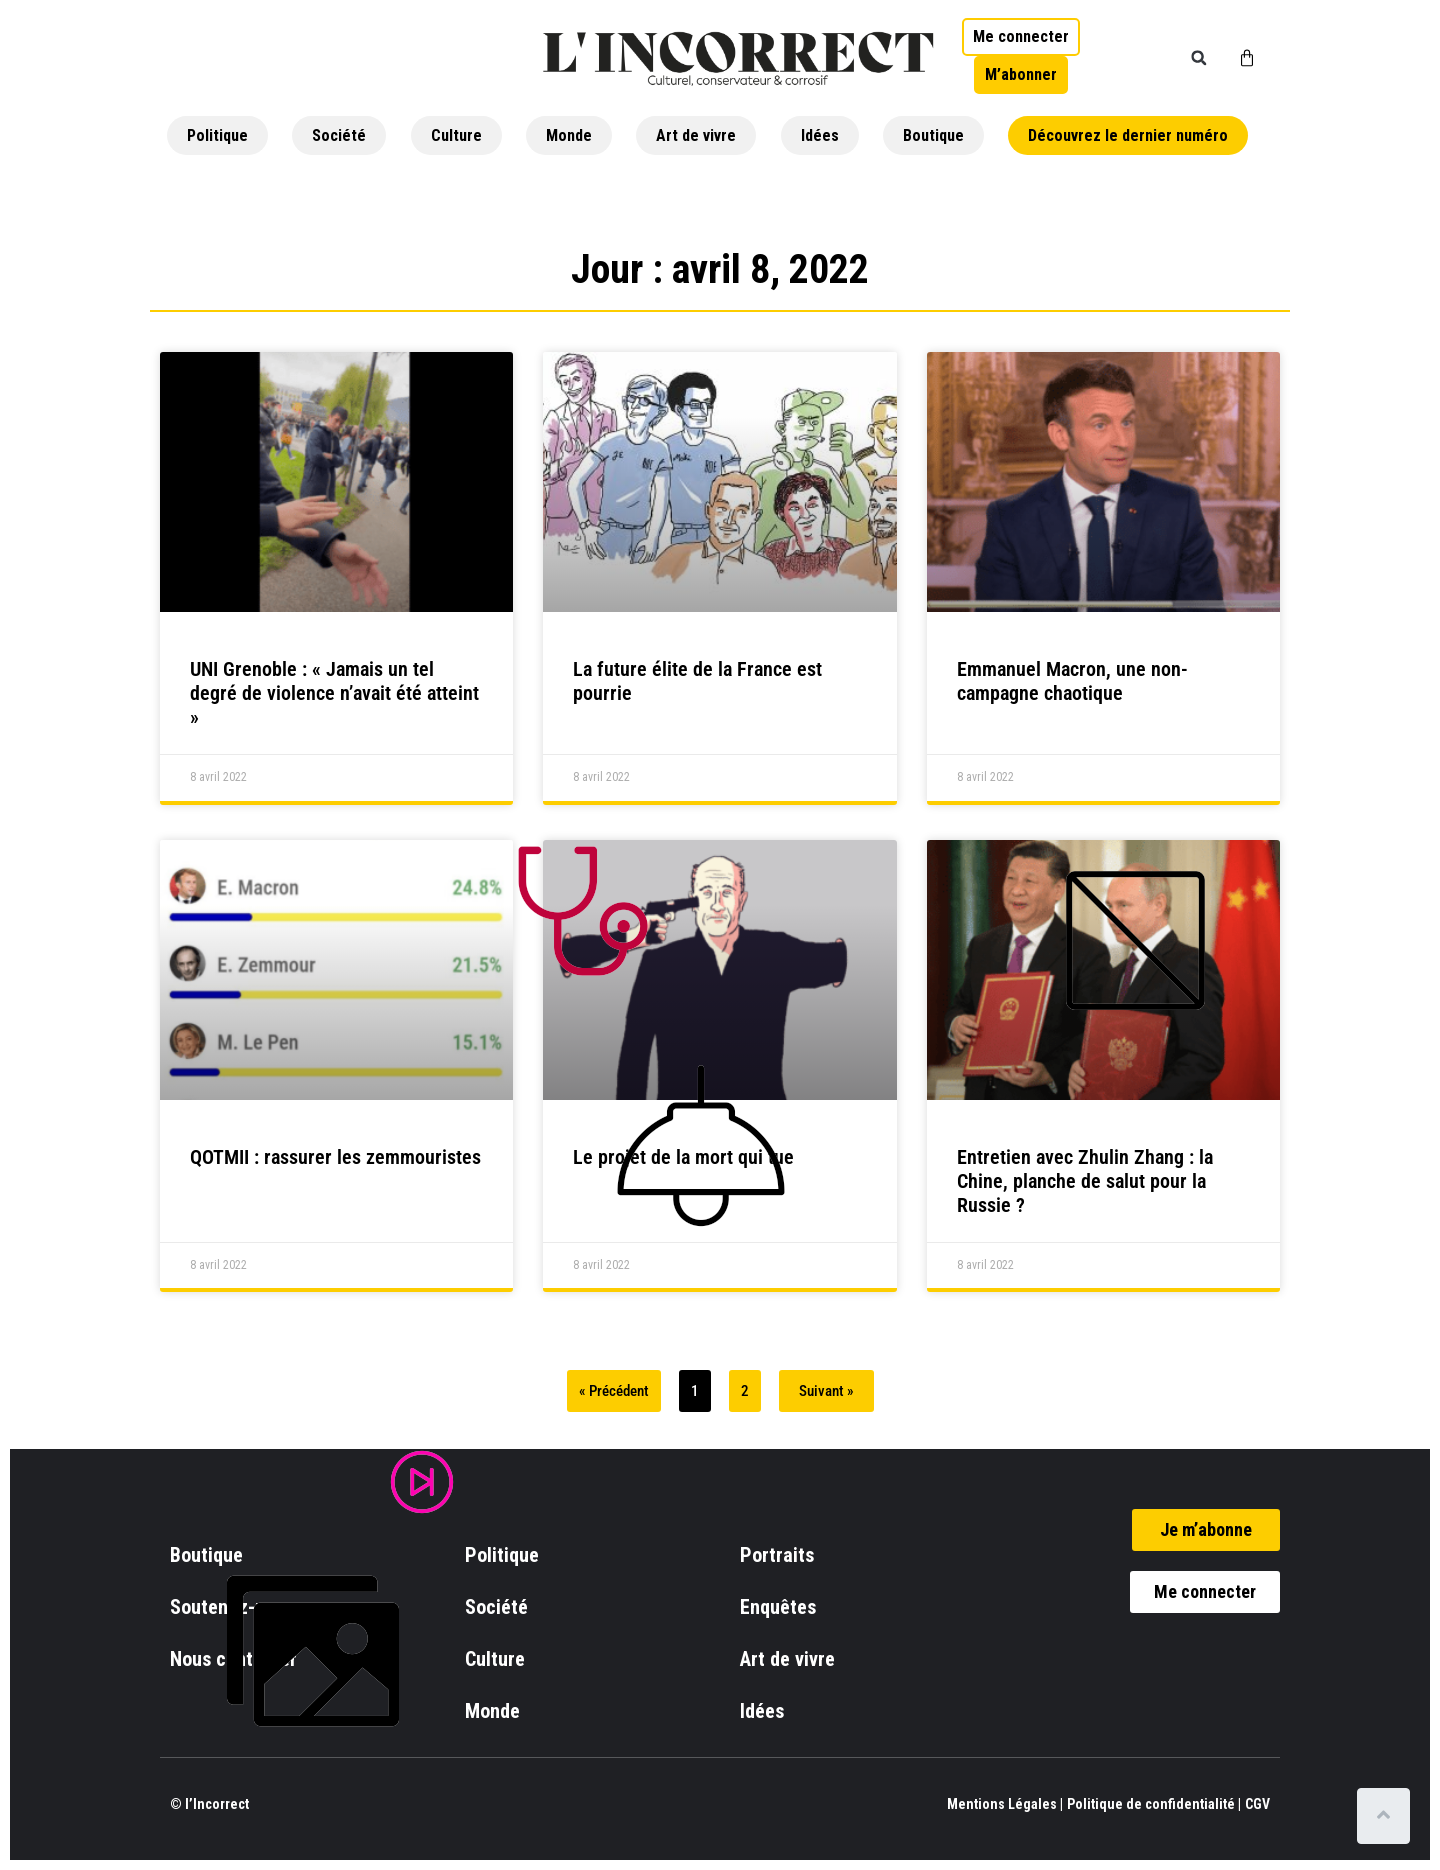 Image resolution: width=1440 pixels, height=1870 pixels. Describe the element at coordinates (701, 1155) in the screenshot. I see `toggle pendant light on/off` at that location.